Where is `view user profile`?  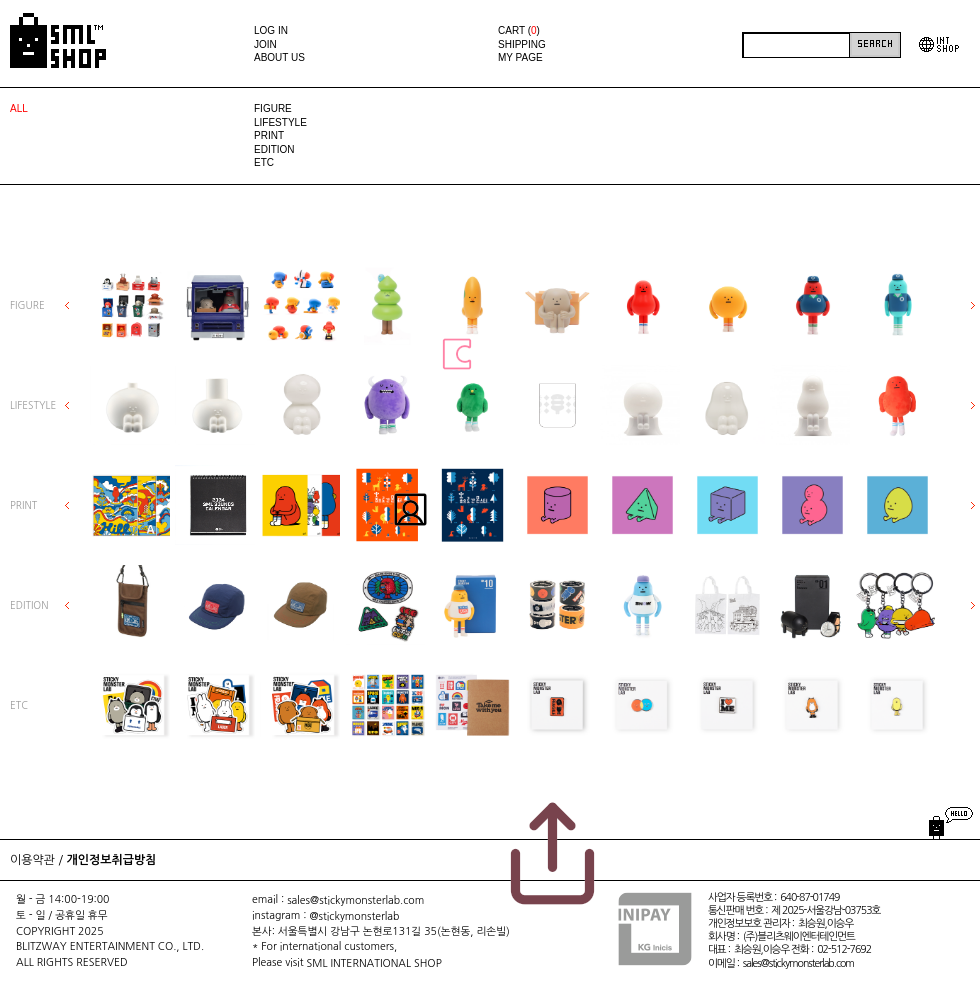 view user profile is located at coordinates (410, 509).